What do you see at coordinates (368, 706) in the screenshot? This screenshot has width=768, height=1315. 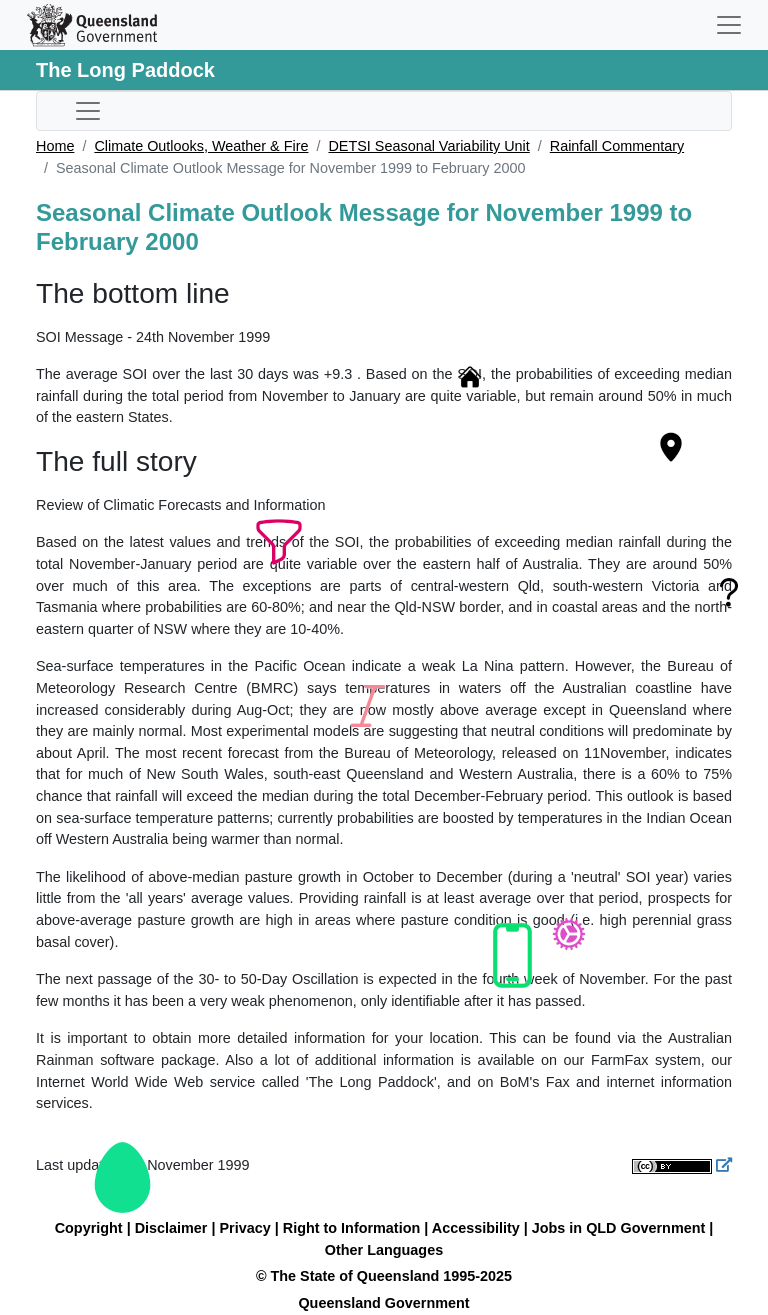 I see `apply italic formatting to selected text` at bounding box center [368, 706].